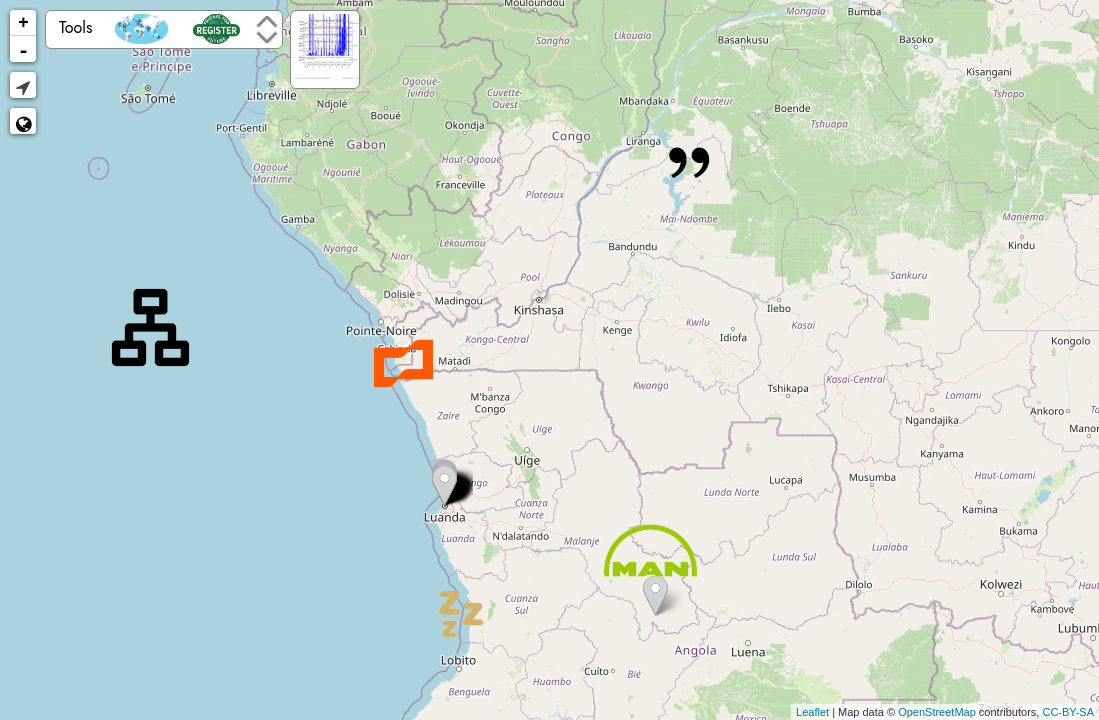 This screenshot has width=1099, height=720. I want to click on MAN truck and bus company logo, so click(650, 550).